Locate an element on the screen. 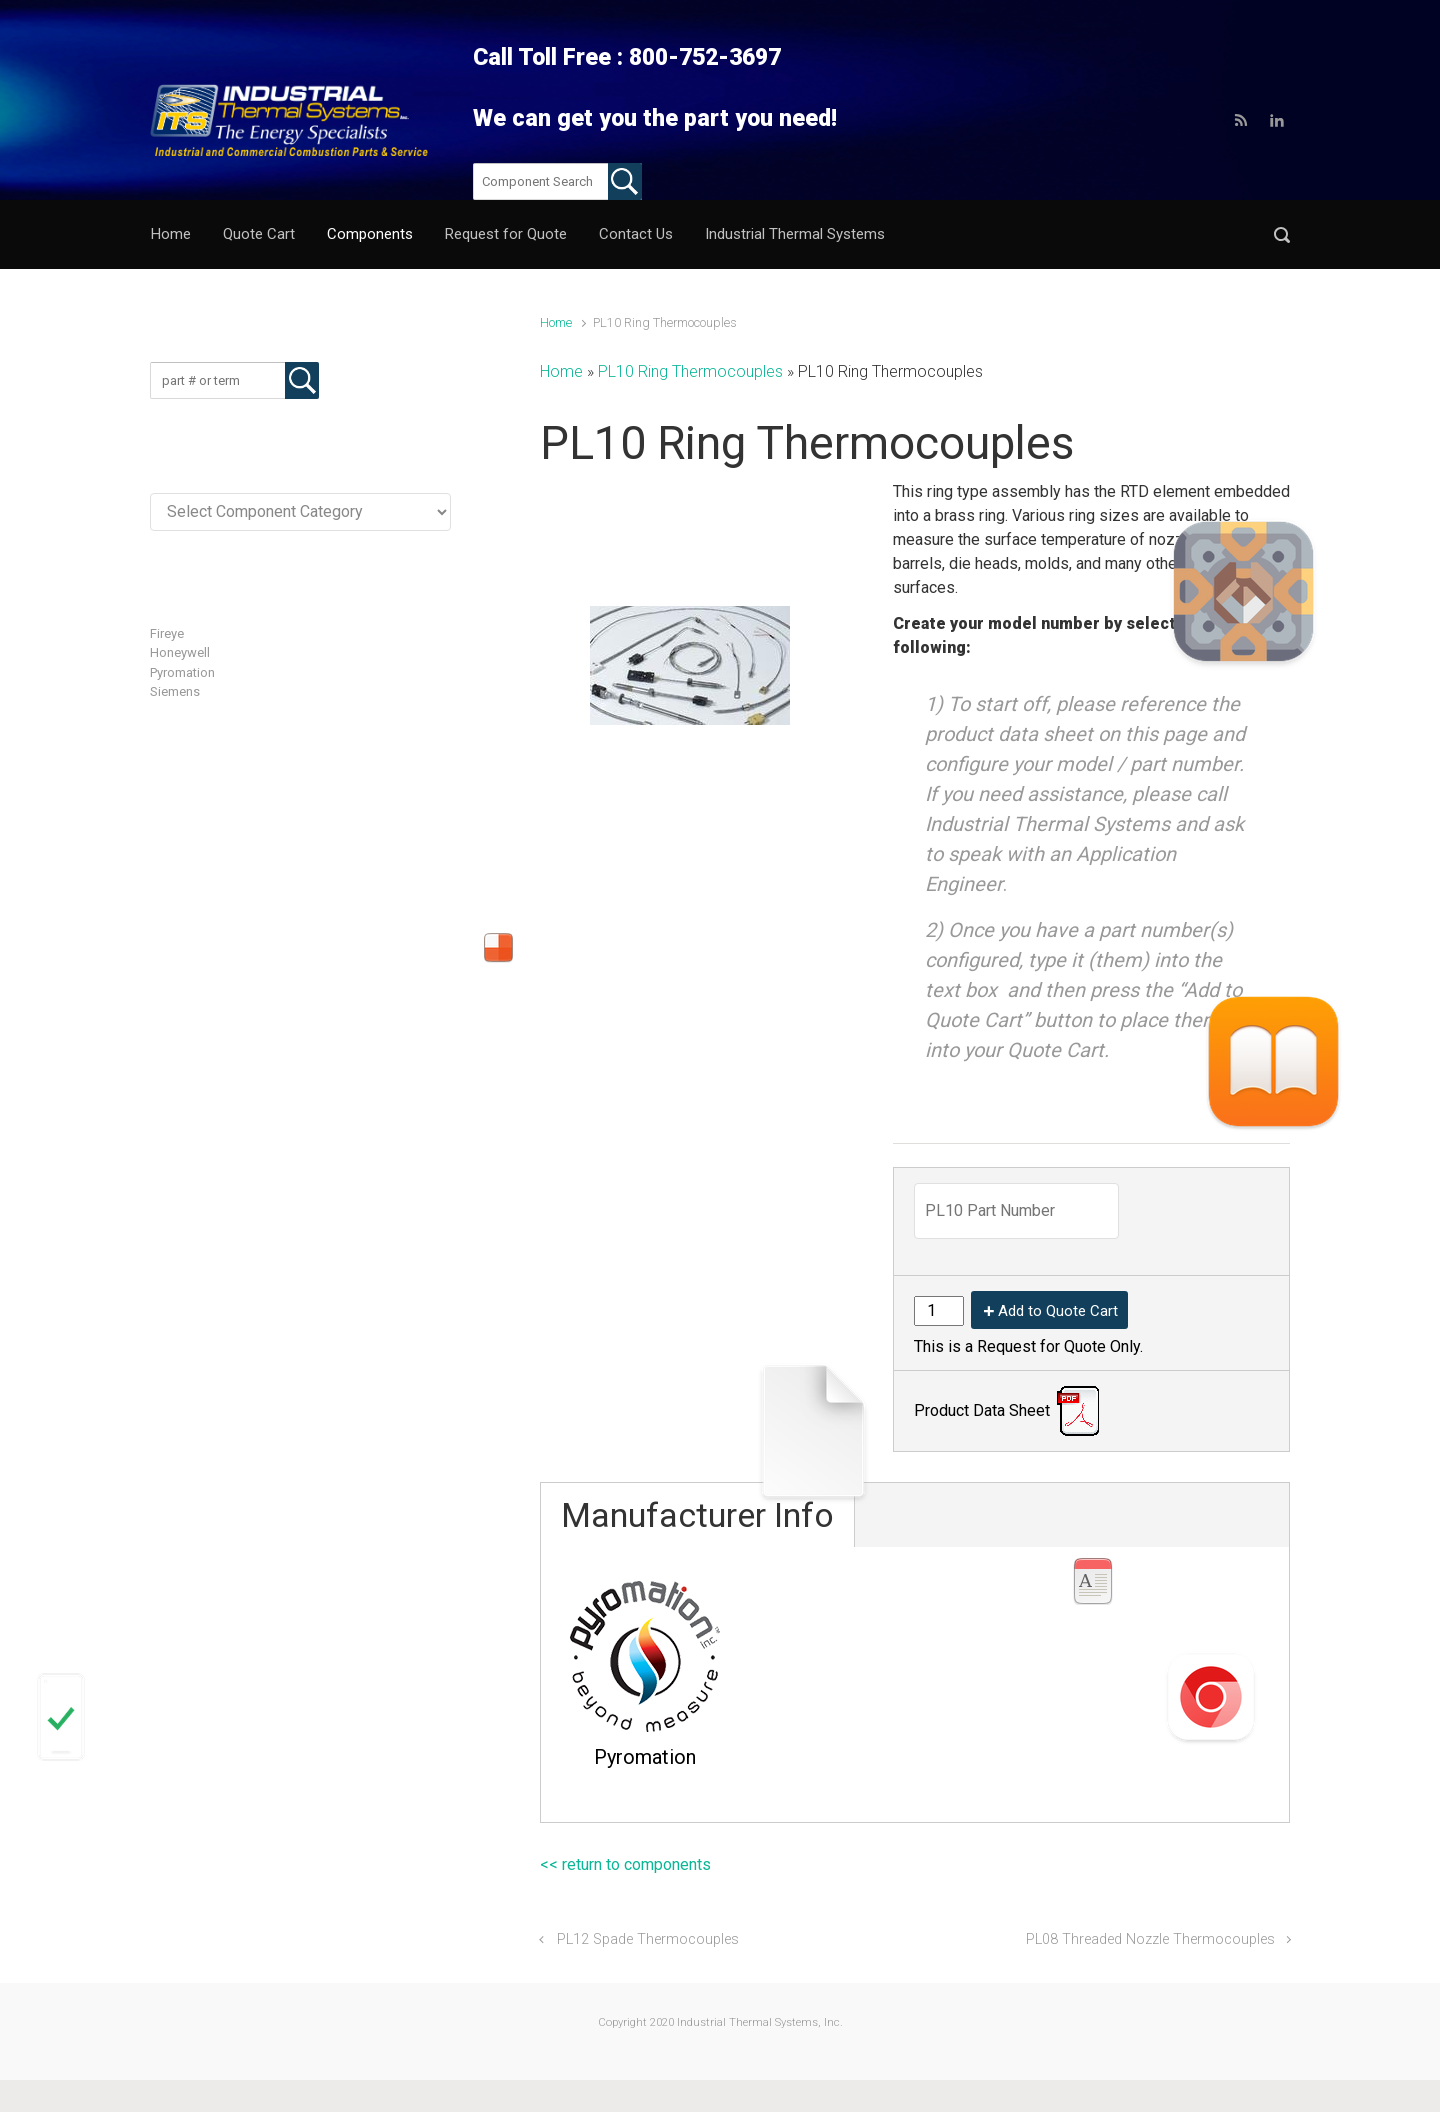  a blank or empty document file is located at coordinates (813, 1433).